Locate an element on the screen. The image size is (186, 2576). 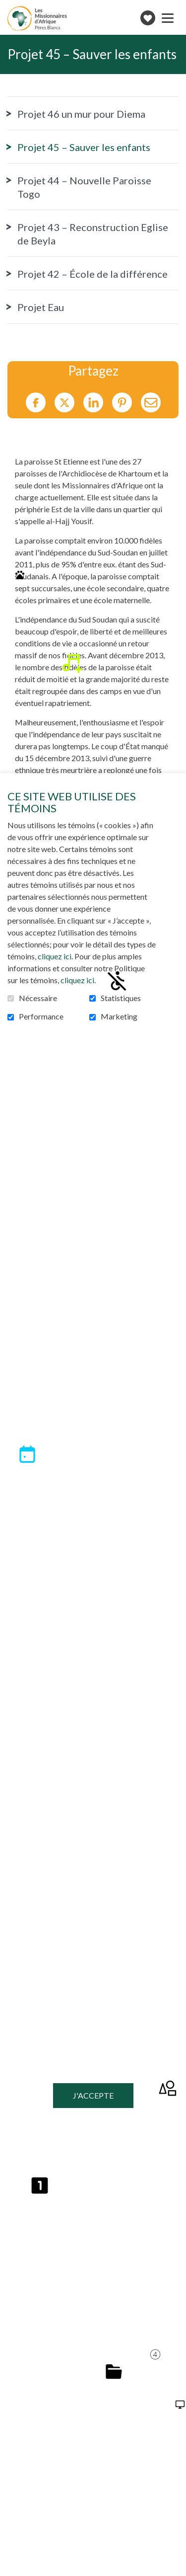
switch to desktop view is located at coordinates (180, 2405).